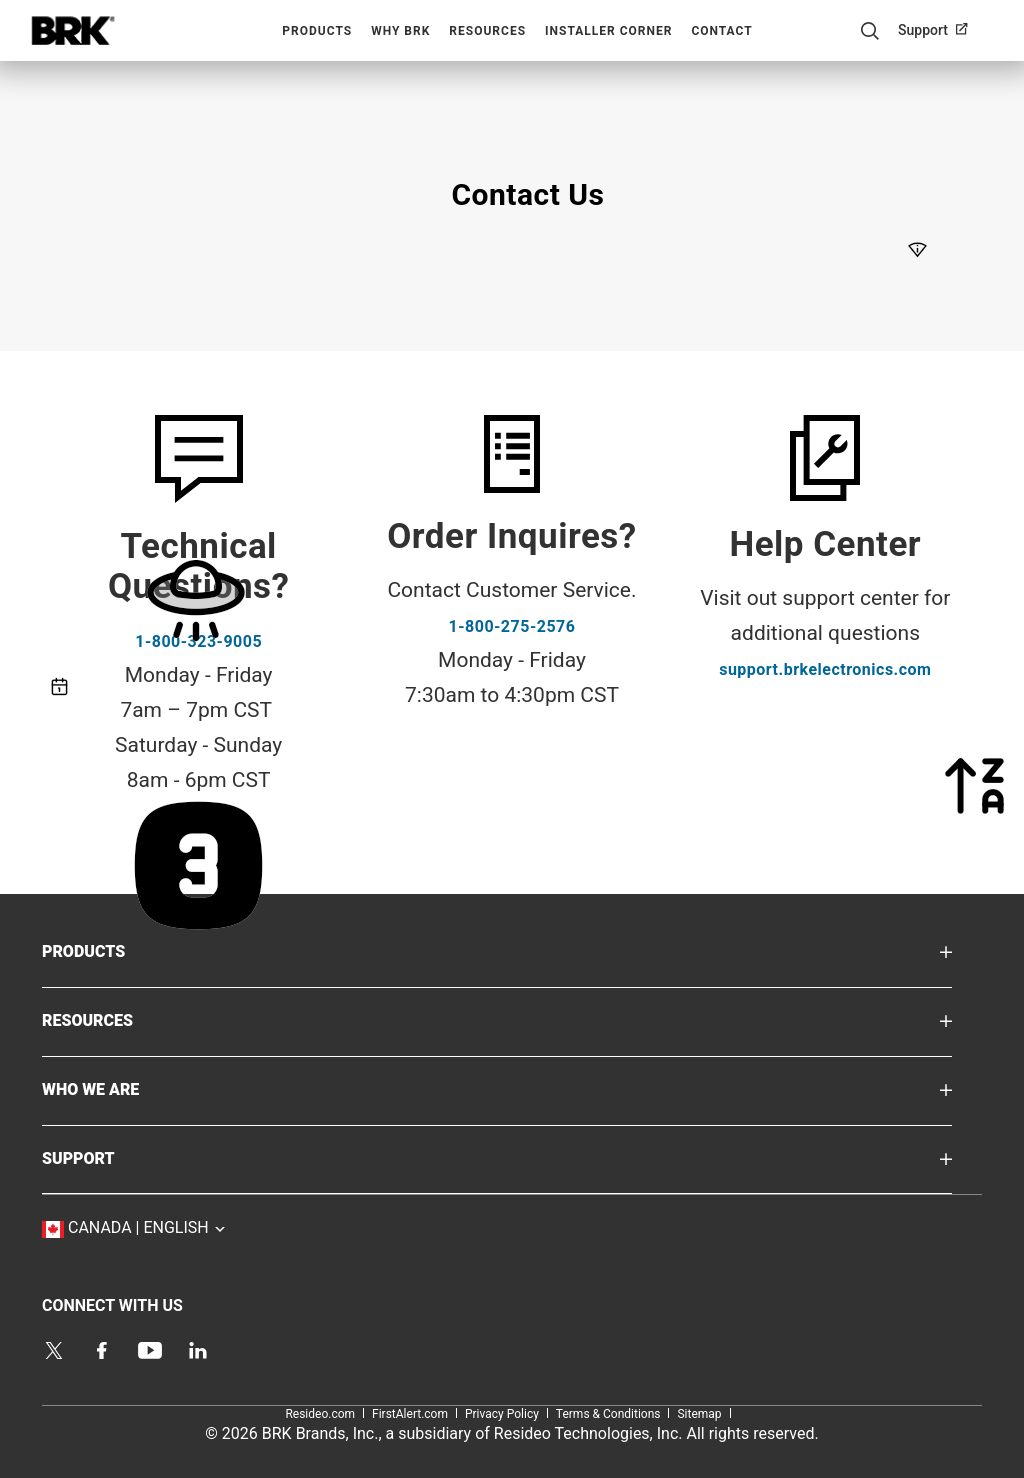 The height and width of the screenshot is (1478, 1024). Describe the element at coordinates (59, 686) in the screenshot. I see `view events for the first day of the month` at that location.